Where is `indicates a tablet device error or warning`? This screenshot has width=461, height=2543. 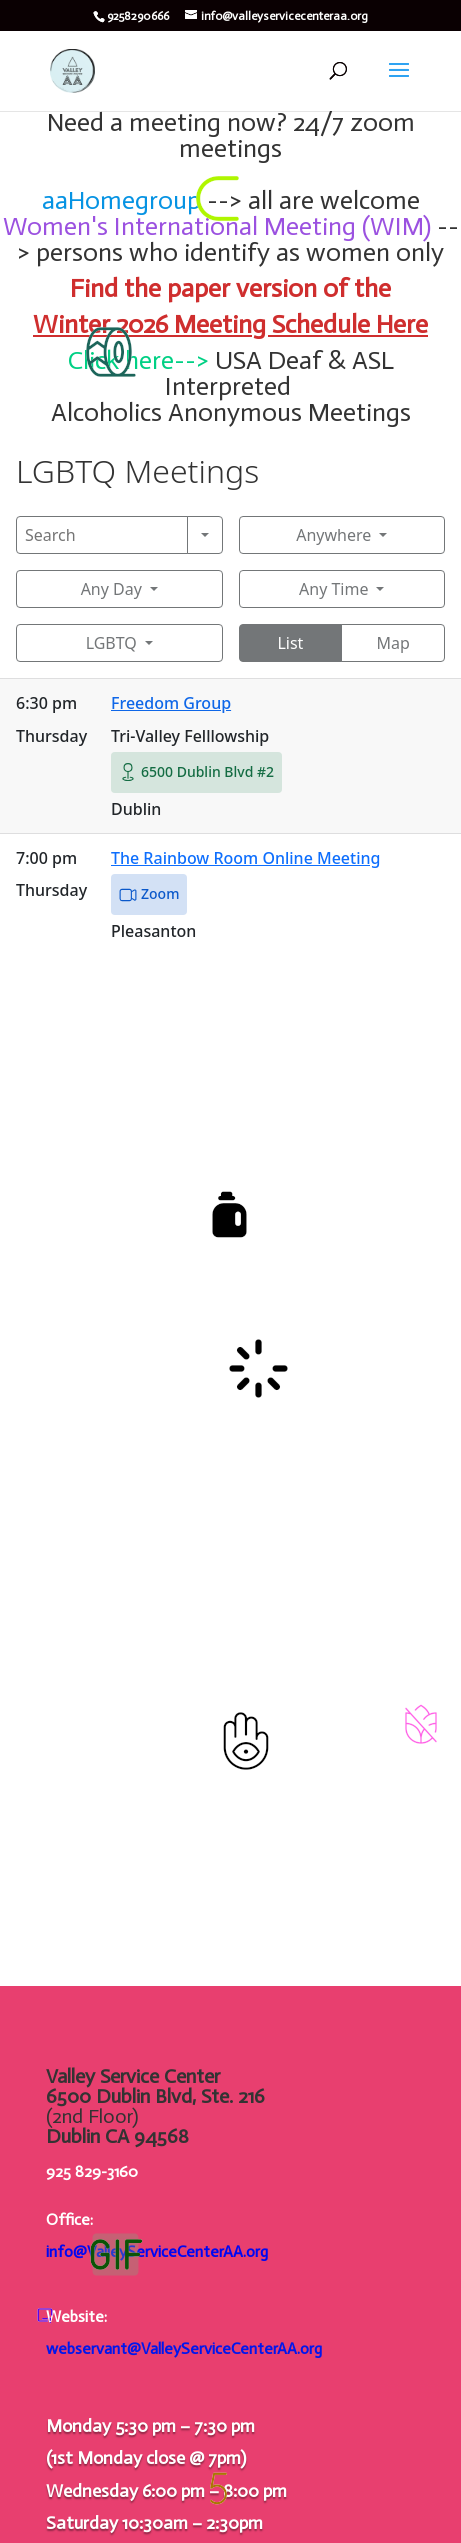 indicates a tablet device error or warning is located at coordinates (45, 2315).